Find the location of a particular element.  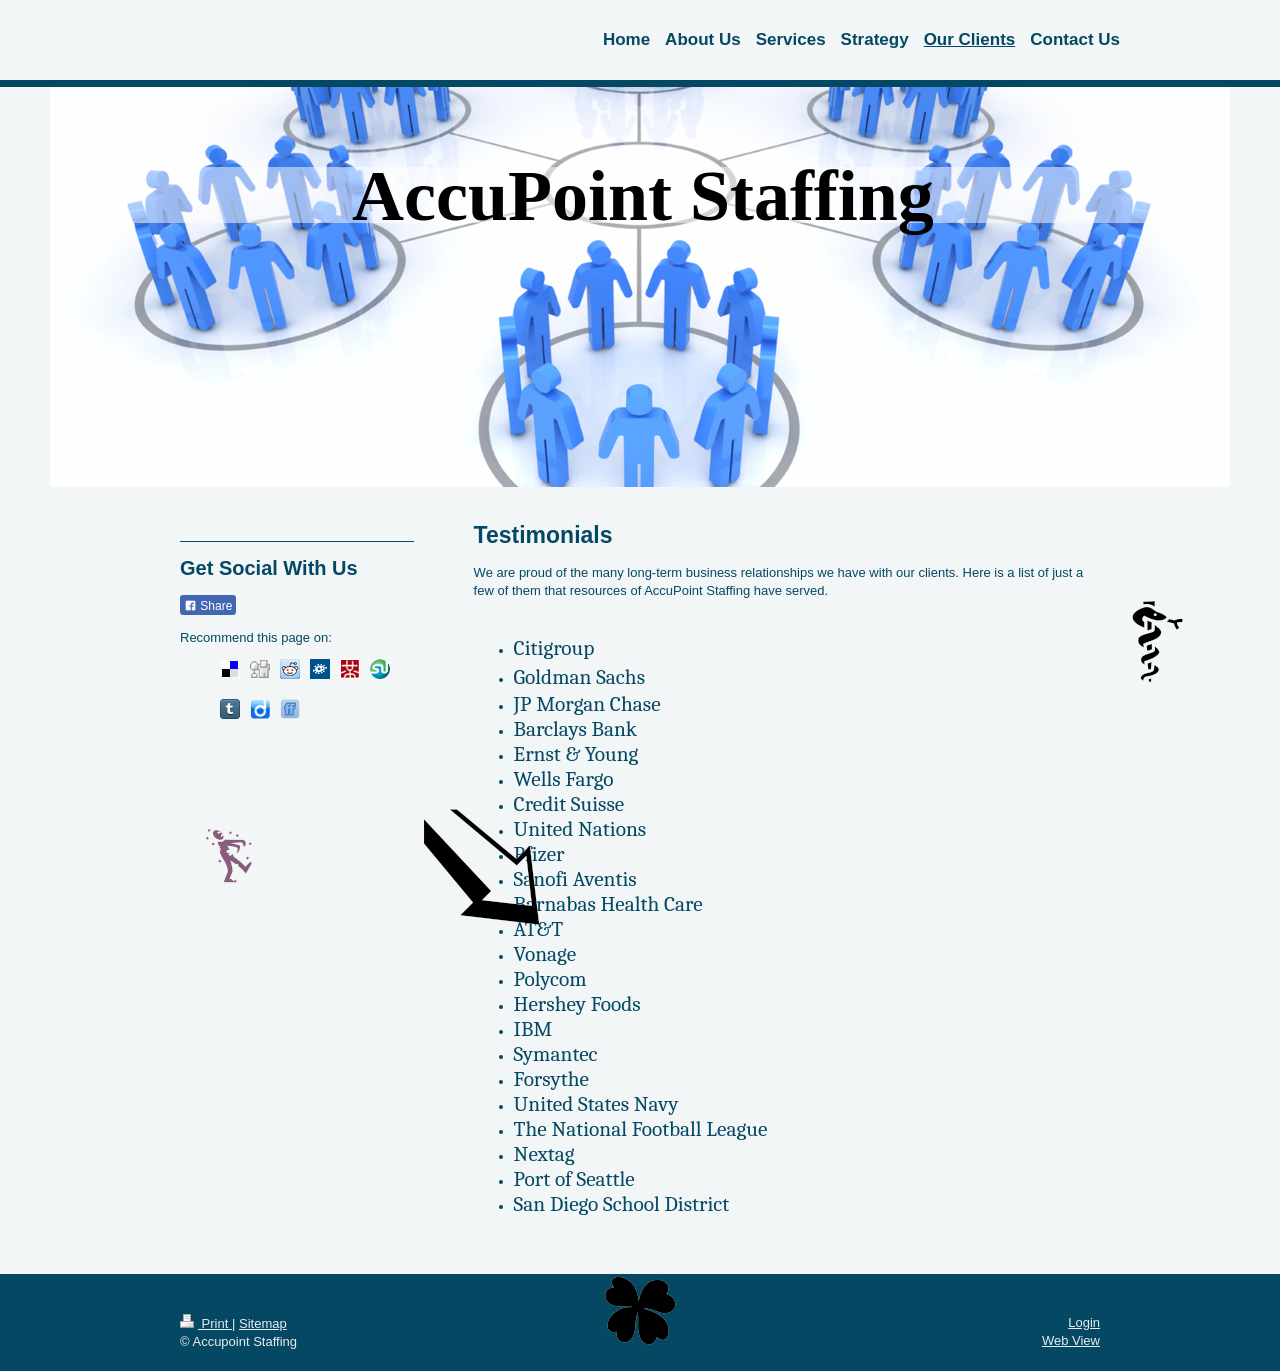

move object to bottom-right corner is located at coordinates (481, 867).